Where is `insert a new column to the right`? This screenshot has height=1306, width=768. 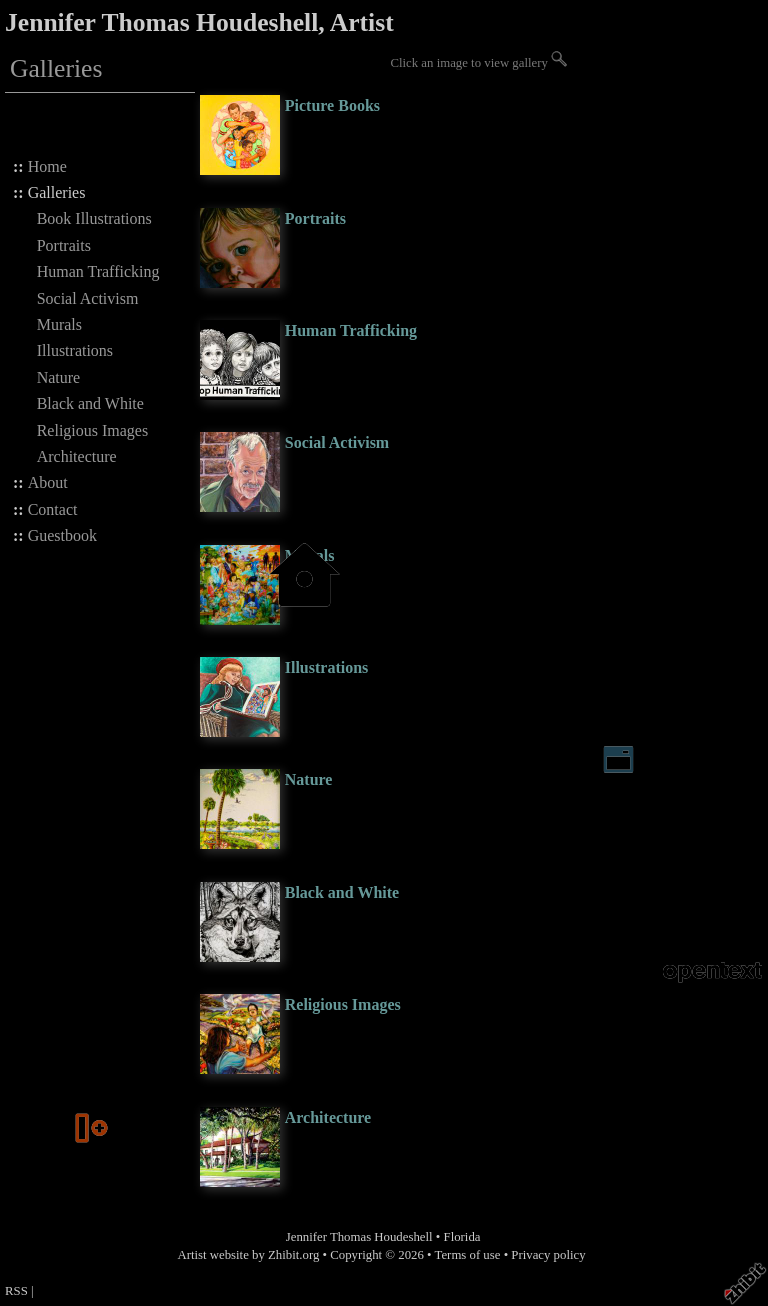
insert a new column to the right is located at coordinates (90, 1128).